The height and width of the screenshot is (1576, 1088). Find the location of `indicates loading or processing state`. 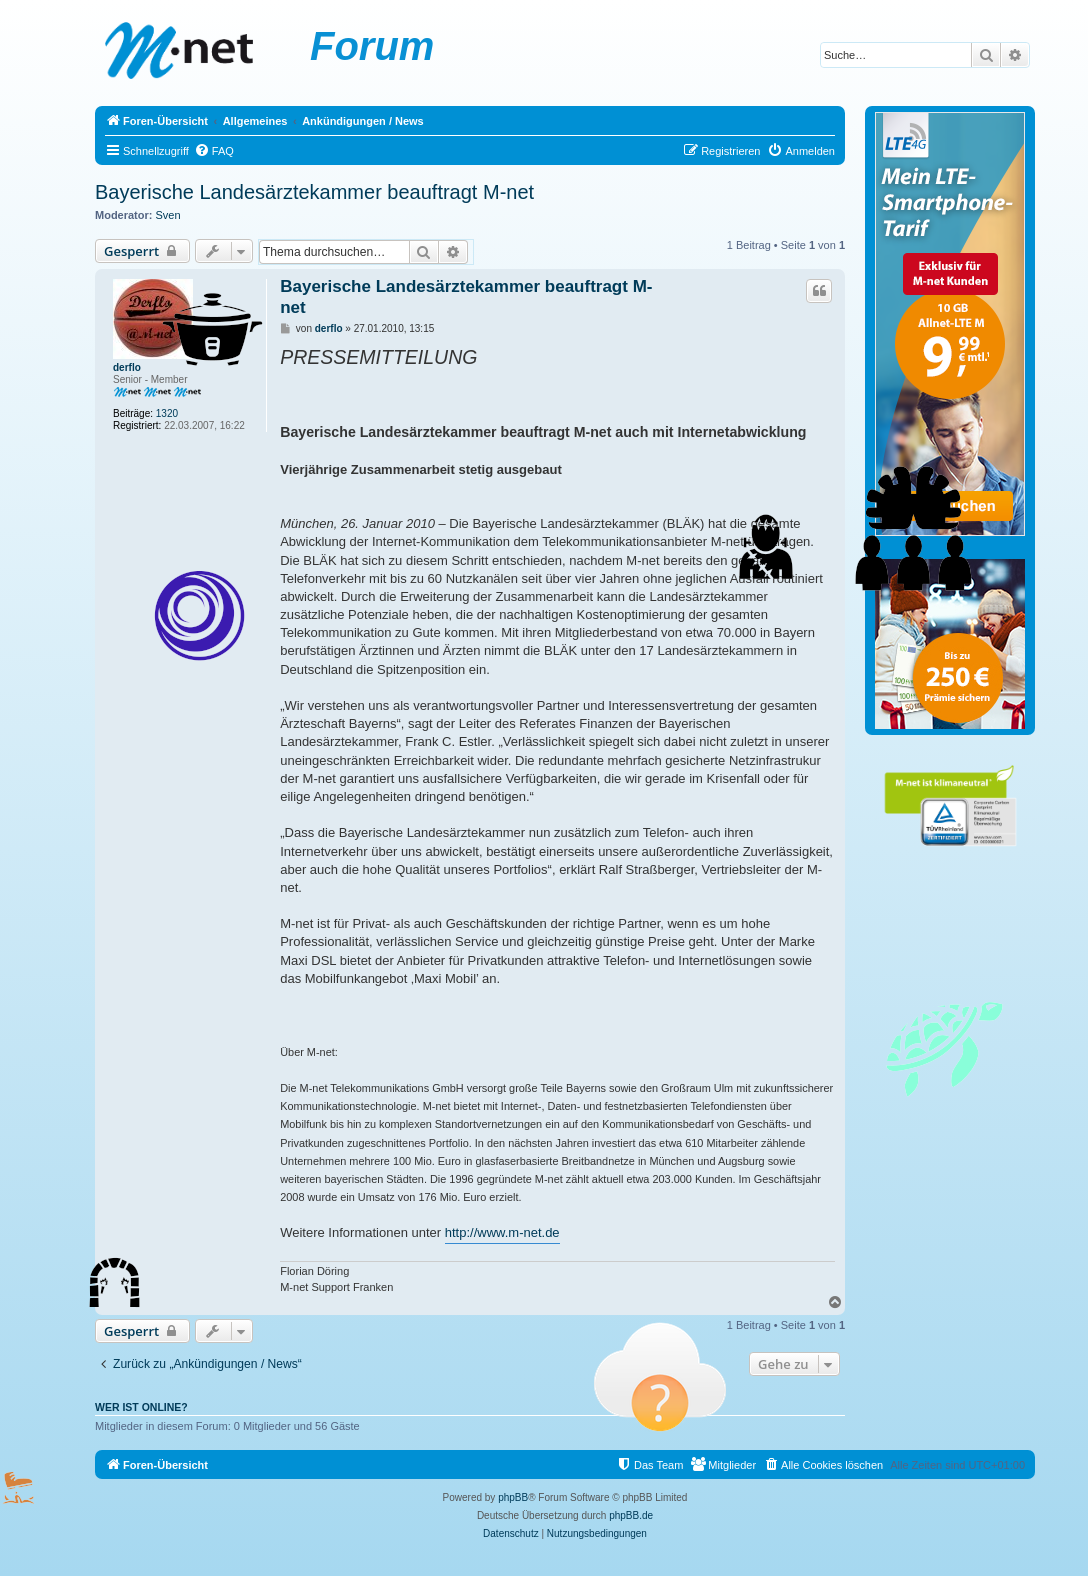

indicates loading or processing state is located at coordinates (200, 615).